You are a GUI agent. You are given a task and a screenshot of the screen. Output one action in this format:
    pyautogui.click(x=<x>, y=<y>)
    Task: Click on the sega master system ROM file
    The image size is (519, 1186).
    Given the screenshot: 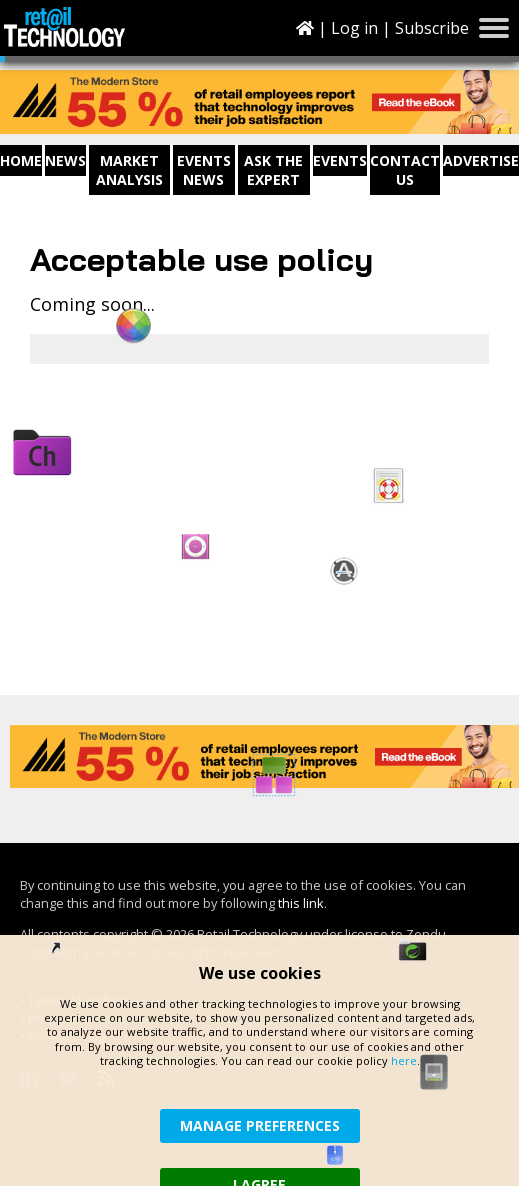 What is the action you would take?
    pyautogui.click(x=434, y=1072)
    